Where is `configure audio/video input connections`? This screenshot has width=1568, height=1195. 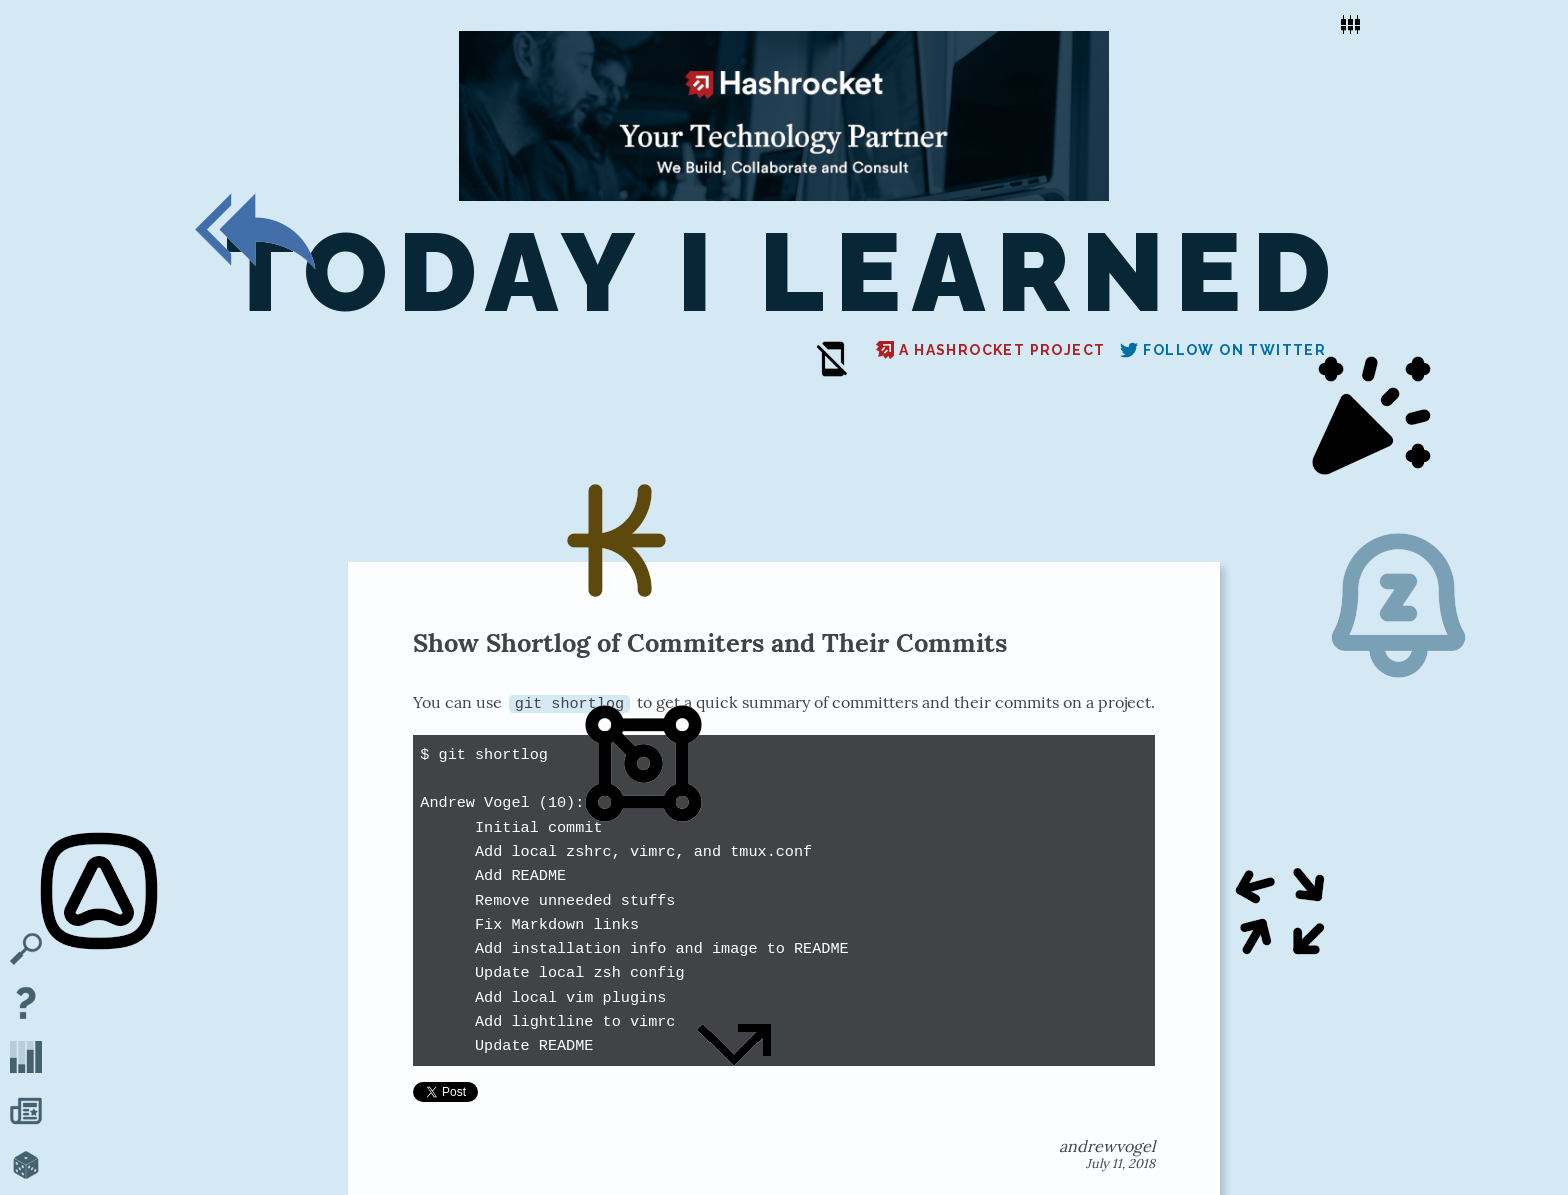 configure audio/video input connections is located at coordinates (1350, 24).